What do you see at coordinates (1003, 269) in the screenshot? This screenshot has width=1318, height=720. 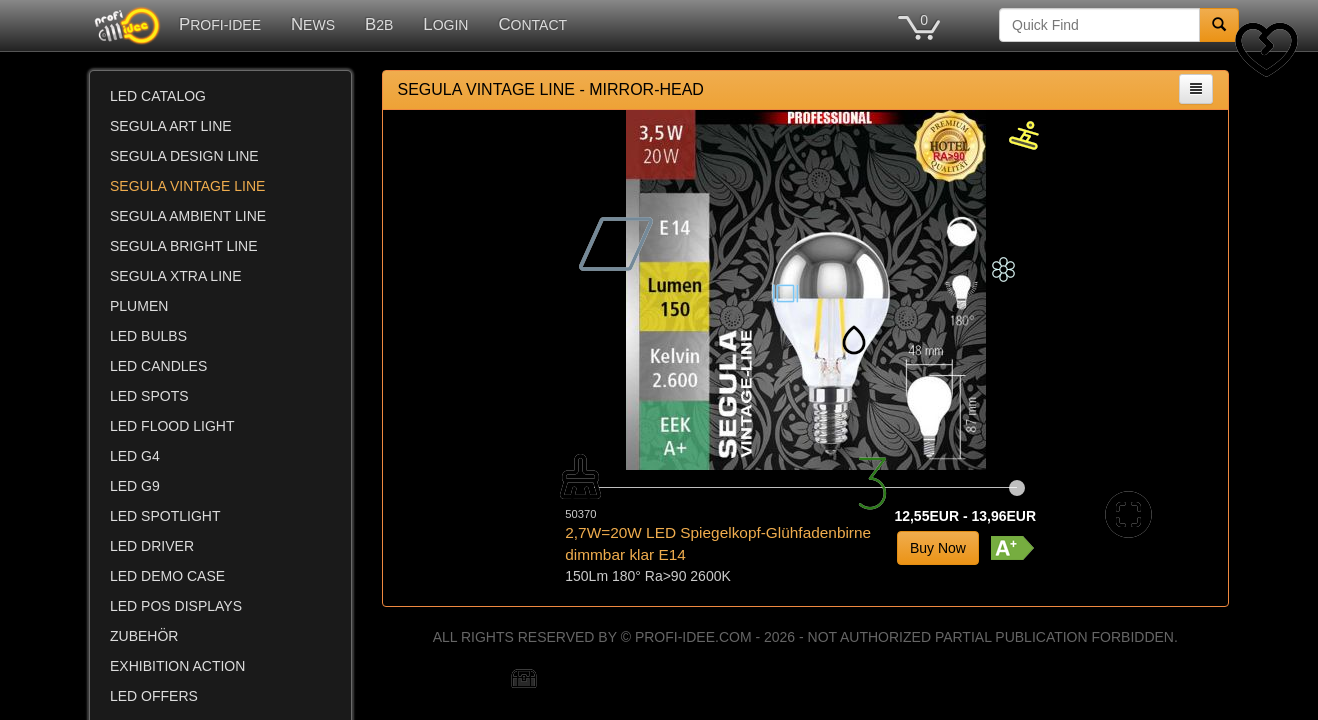 I see `access garden or plant care features` at bounding box center [1003, 269].